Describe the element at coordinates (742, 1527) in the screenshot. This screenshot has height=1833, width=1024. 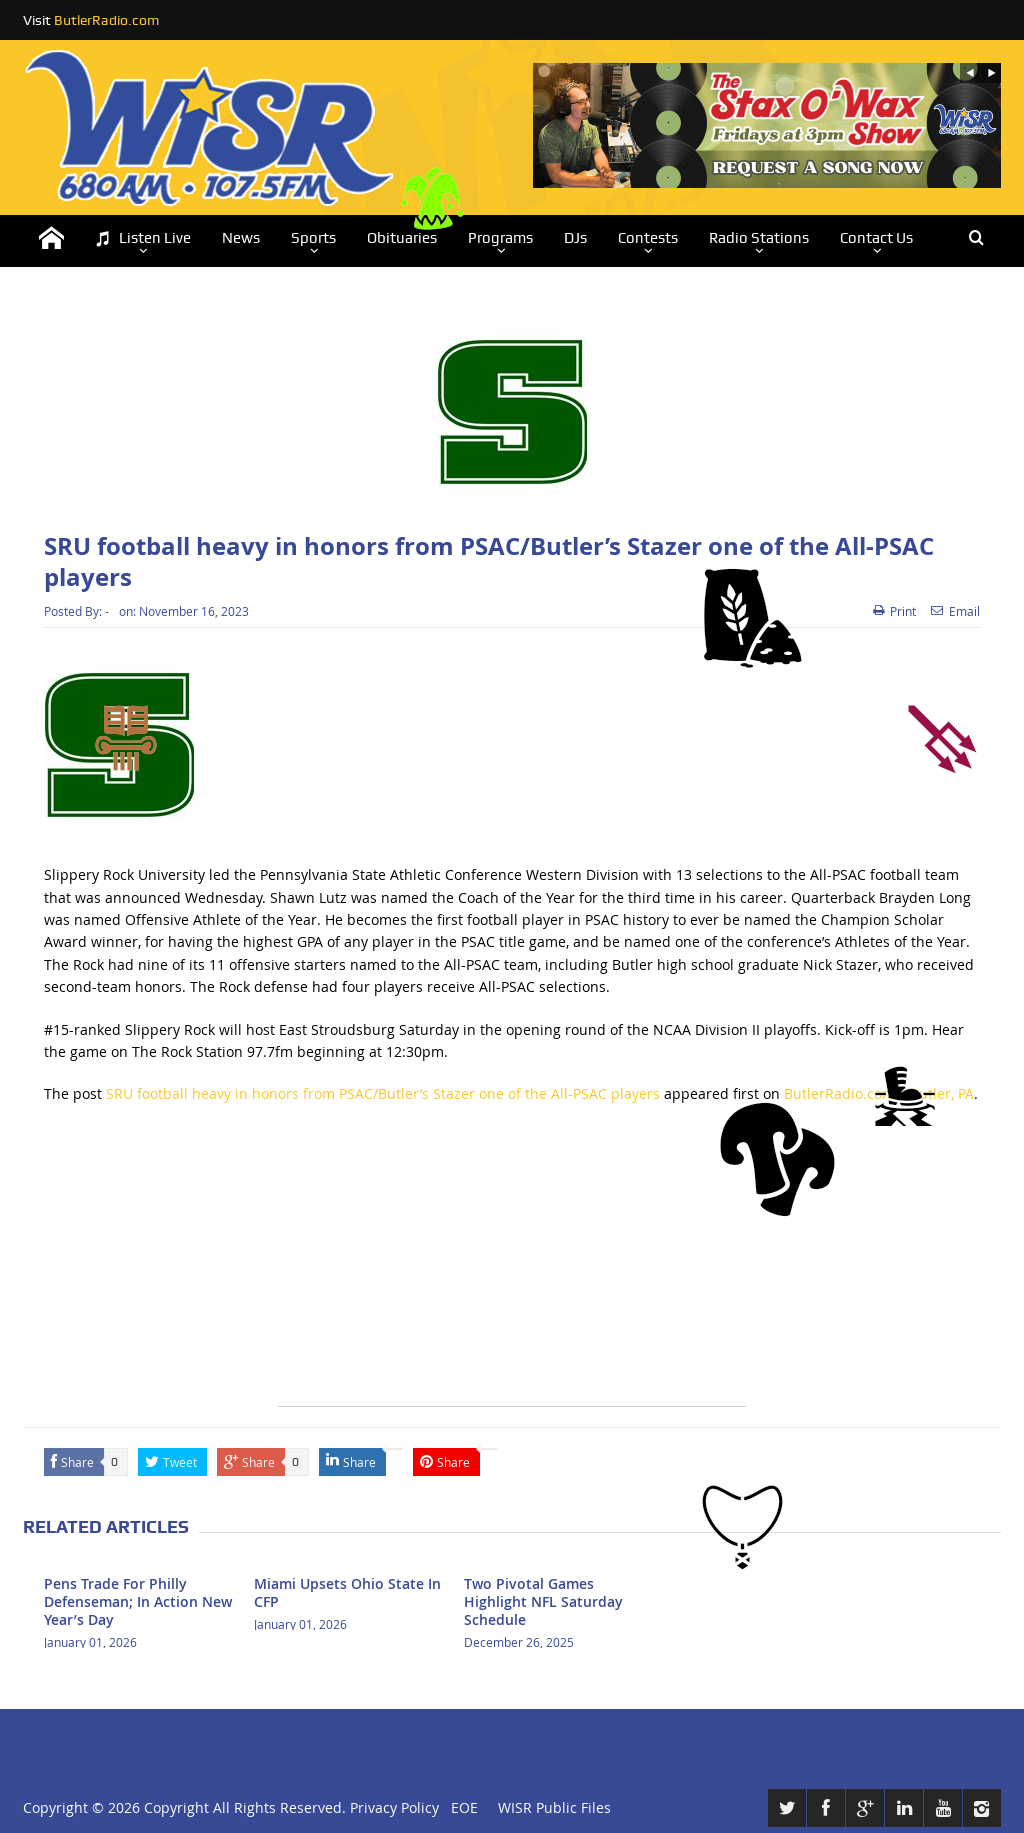
I see `equip or view jewelry item` at that location.